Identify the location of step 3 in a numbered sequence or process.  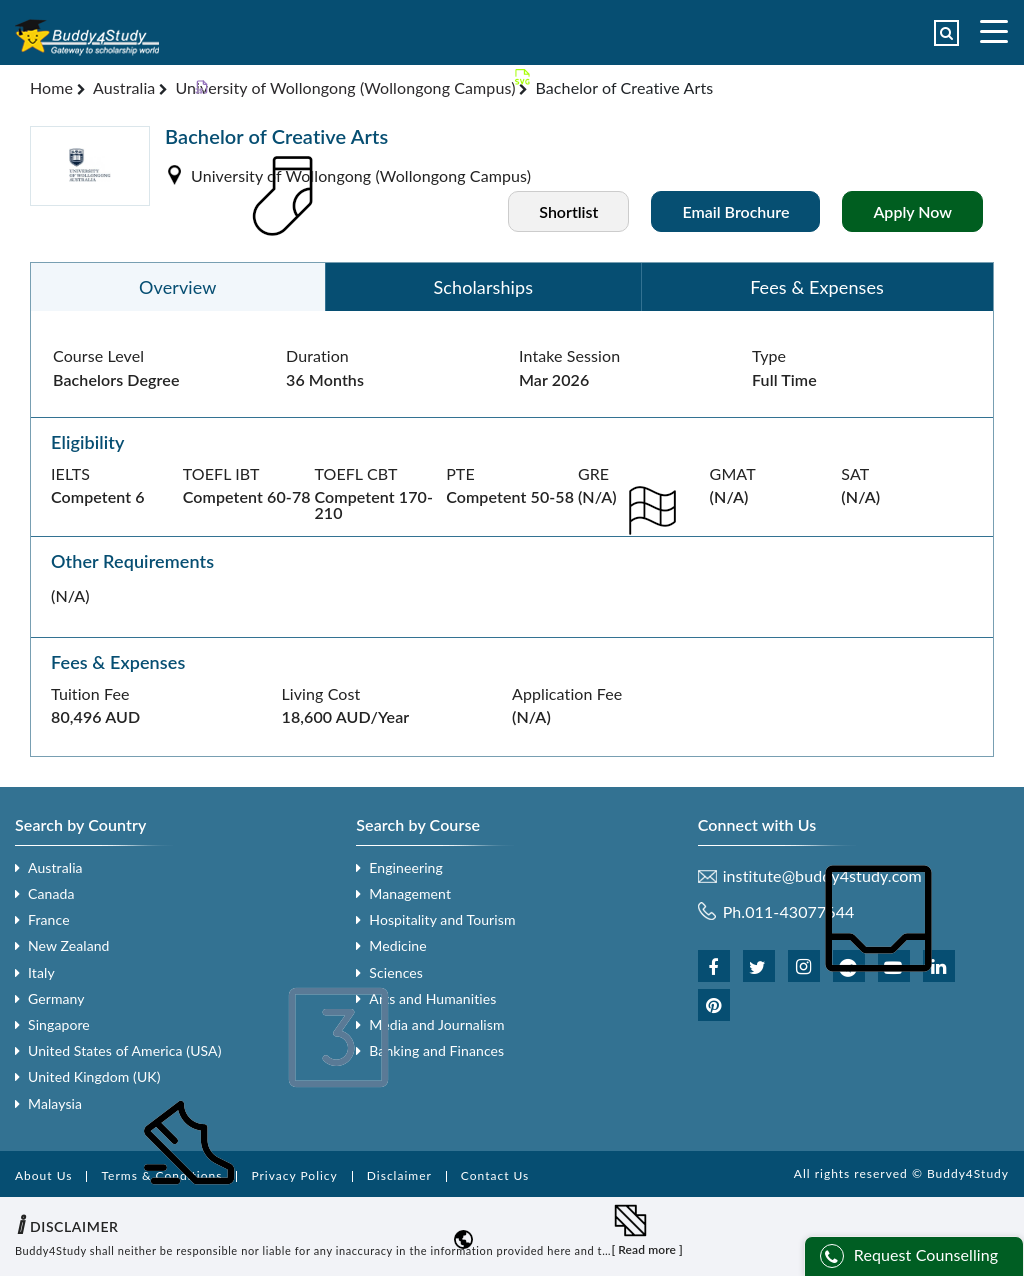
(338, 1037).